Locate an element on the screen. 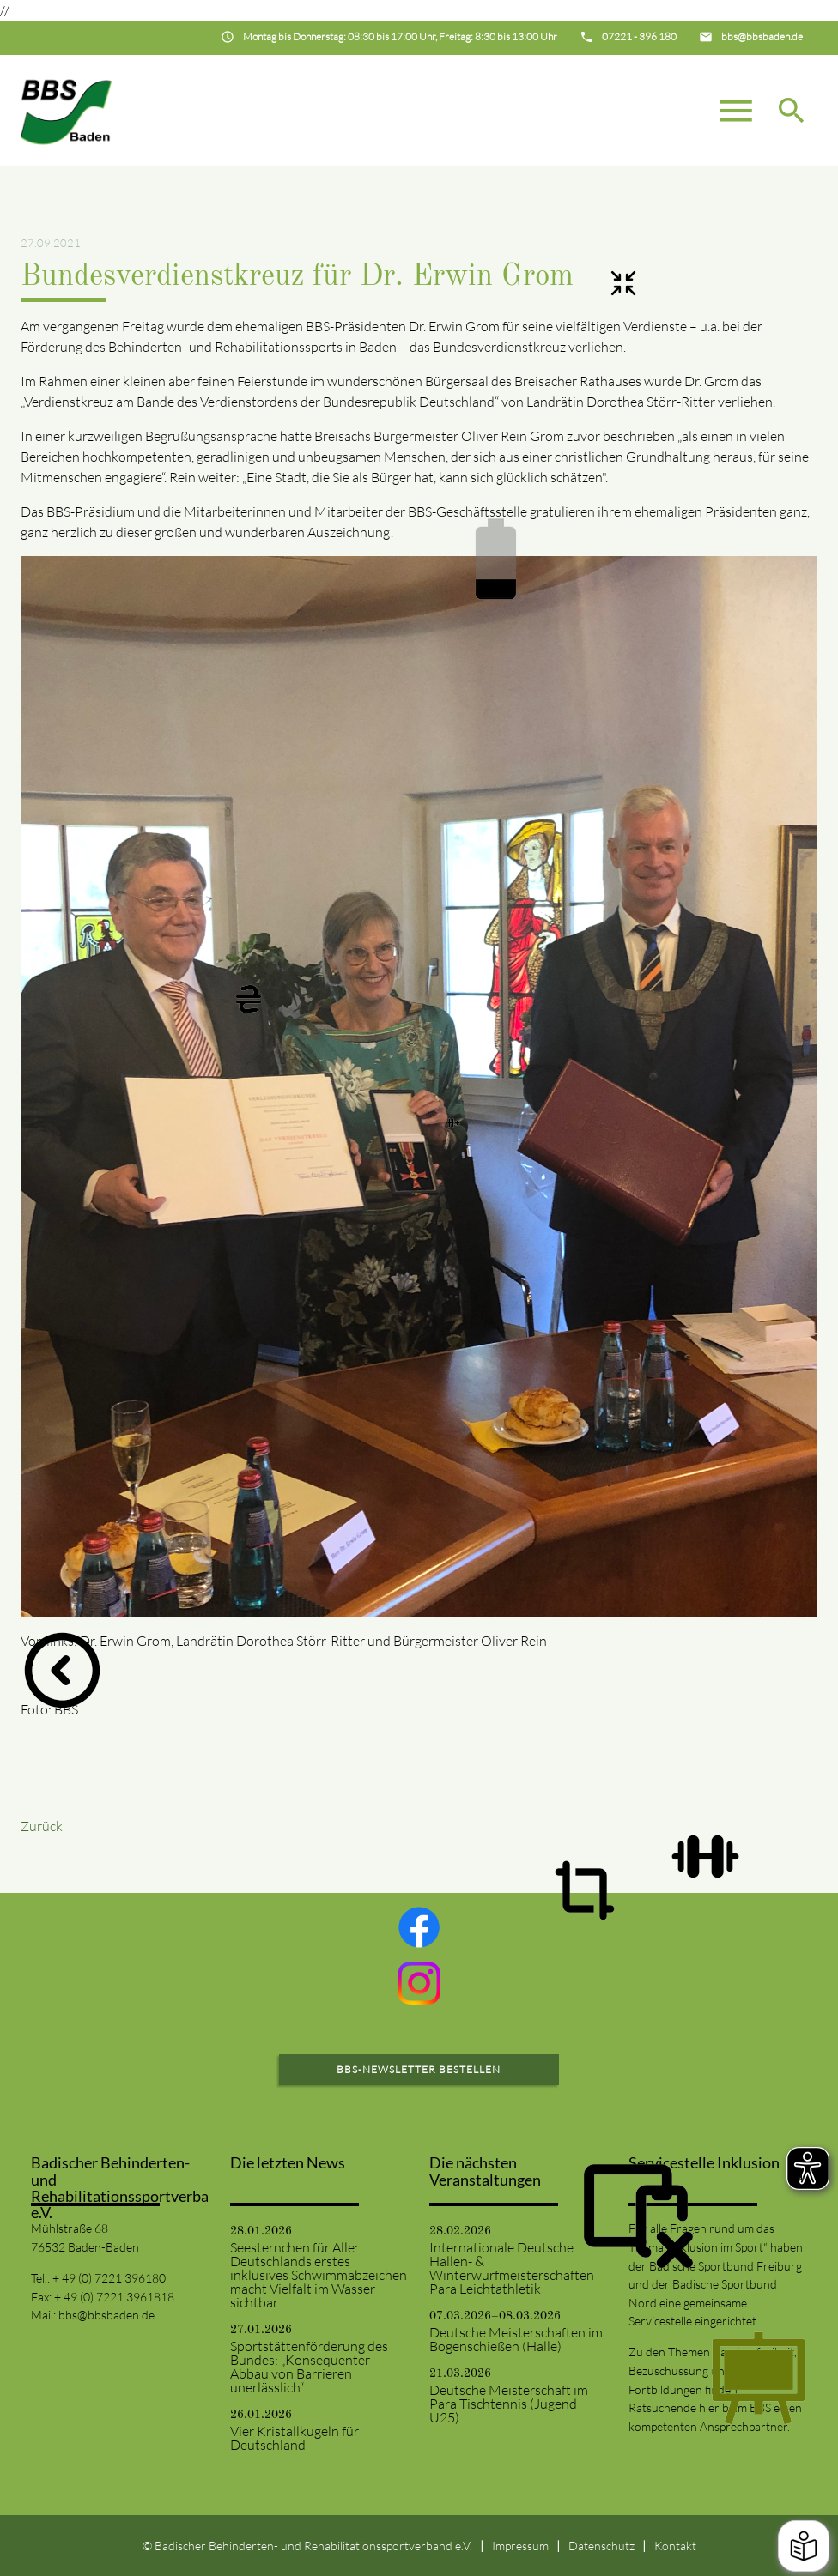 Image resolution: width=838 pixels, height=2576 pixels. go back to the previous screen is located at coordinates (62, 1670).